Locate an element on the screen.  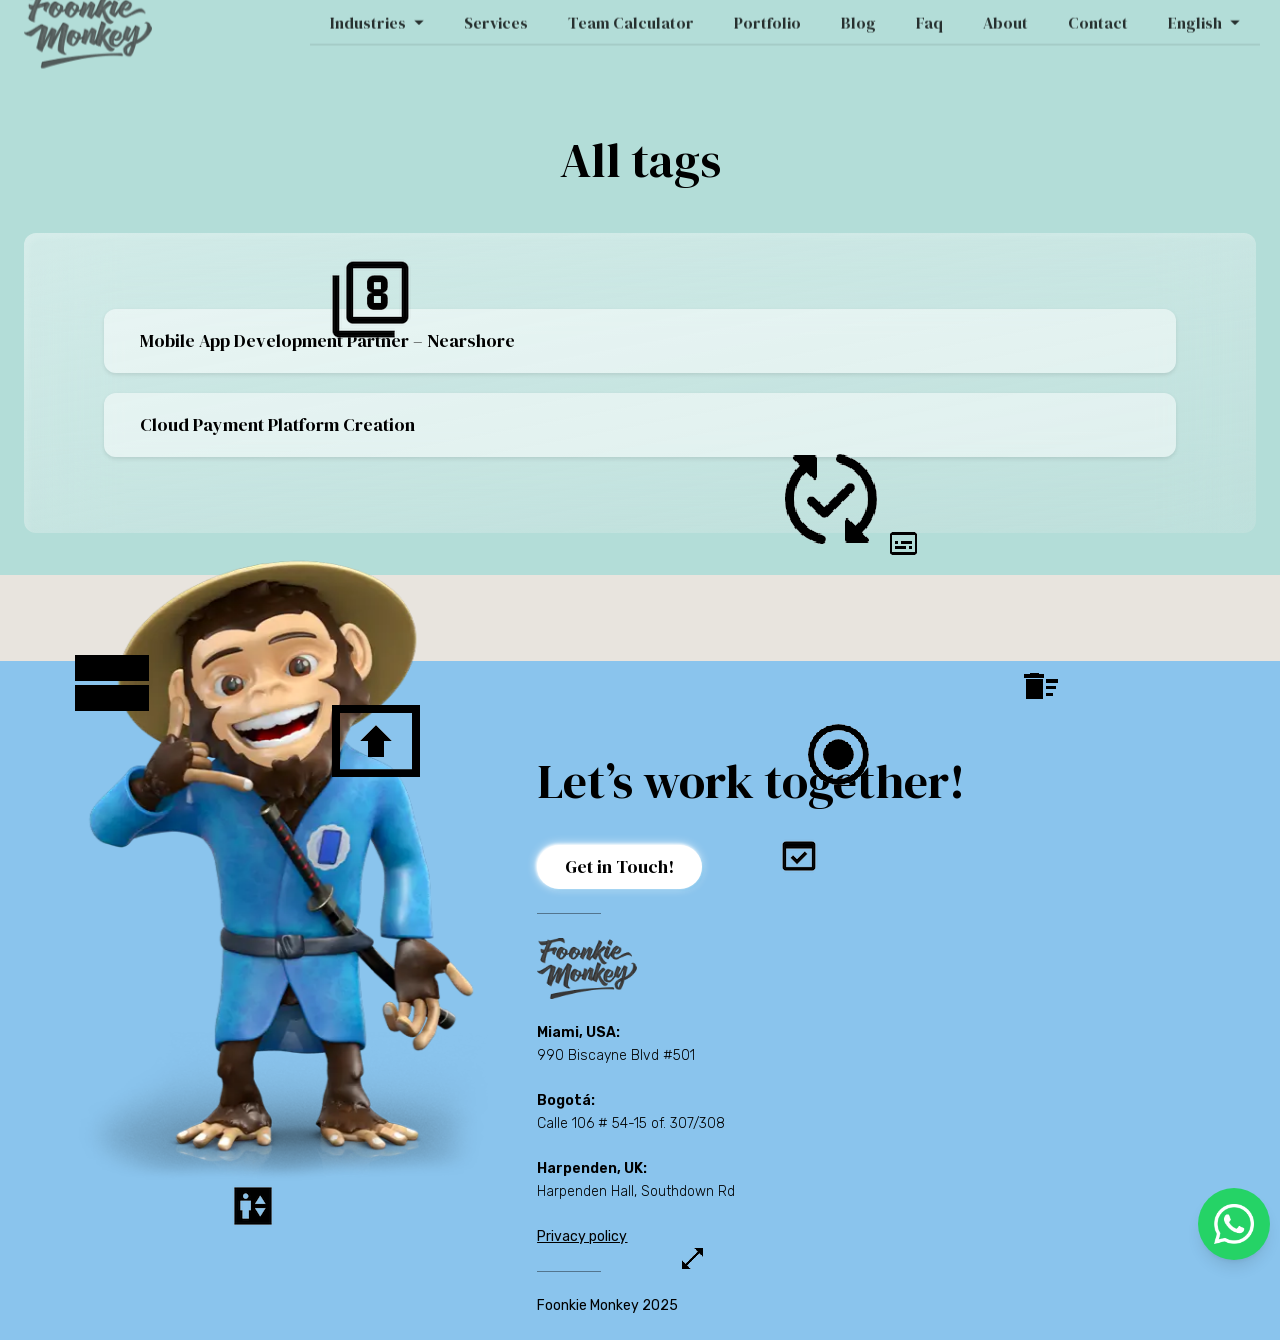
indicates elevator access available is located at coordinates (253, 1206).